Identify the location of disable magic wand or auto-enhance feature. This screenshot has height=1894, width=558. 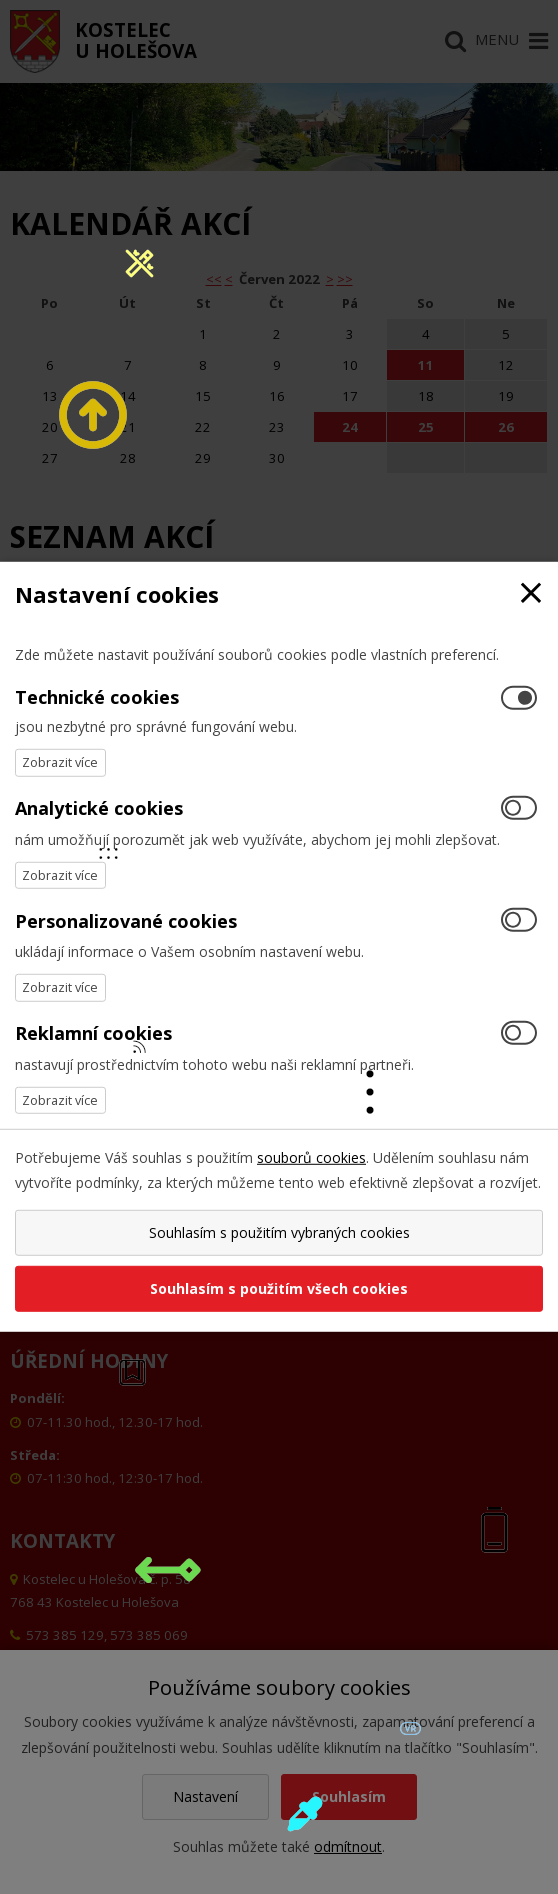
(139, 263).